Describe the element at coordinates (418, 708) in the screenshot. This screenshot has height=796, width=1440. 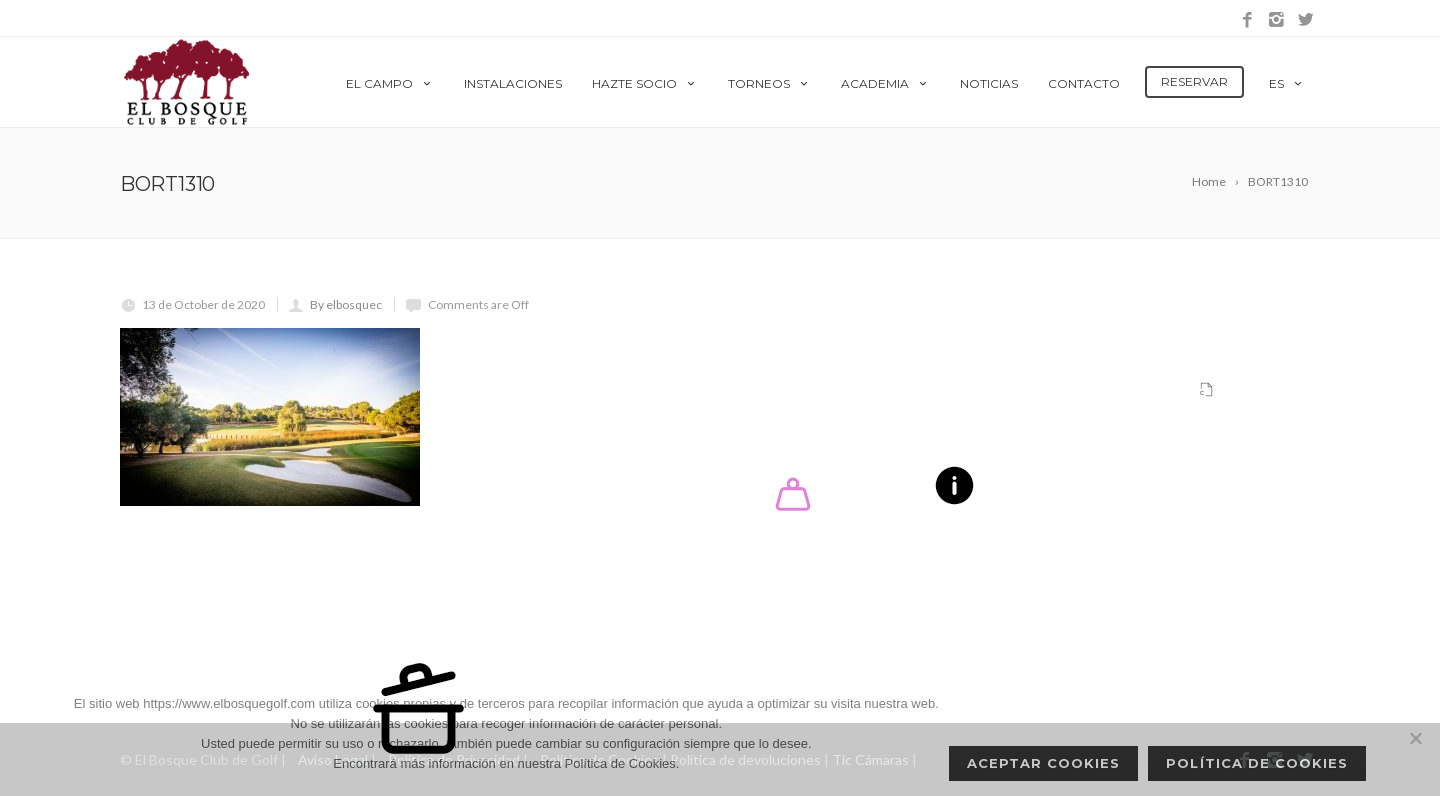
I see `access recipes or cooking features` at that location.